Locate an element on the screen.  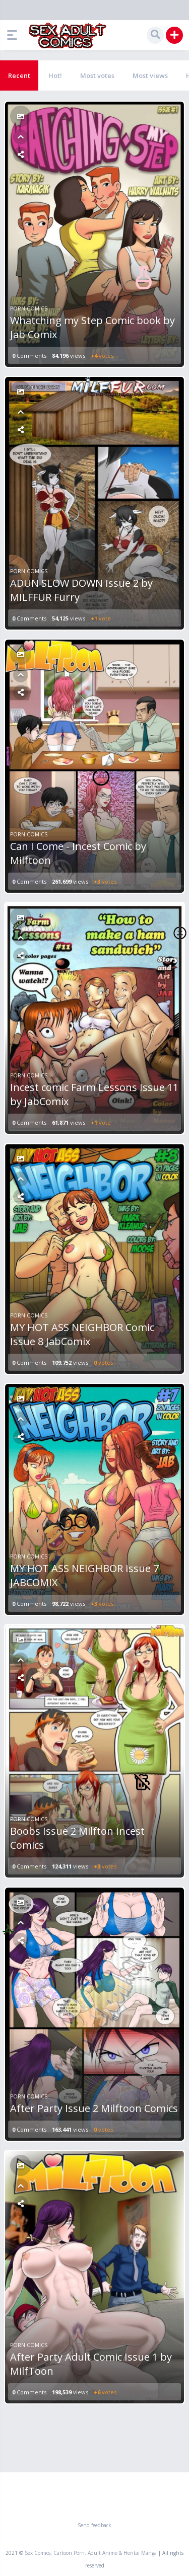
access lab or experiment features is located at coordinates (144, 278).